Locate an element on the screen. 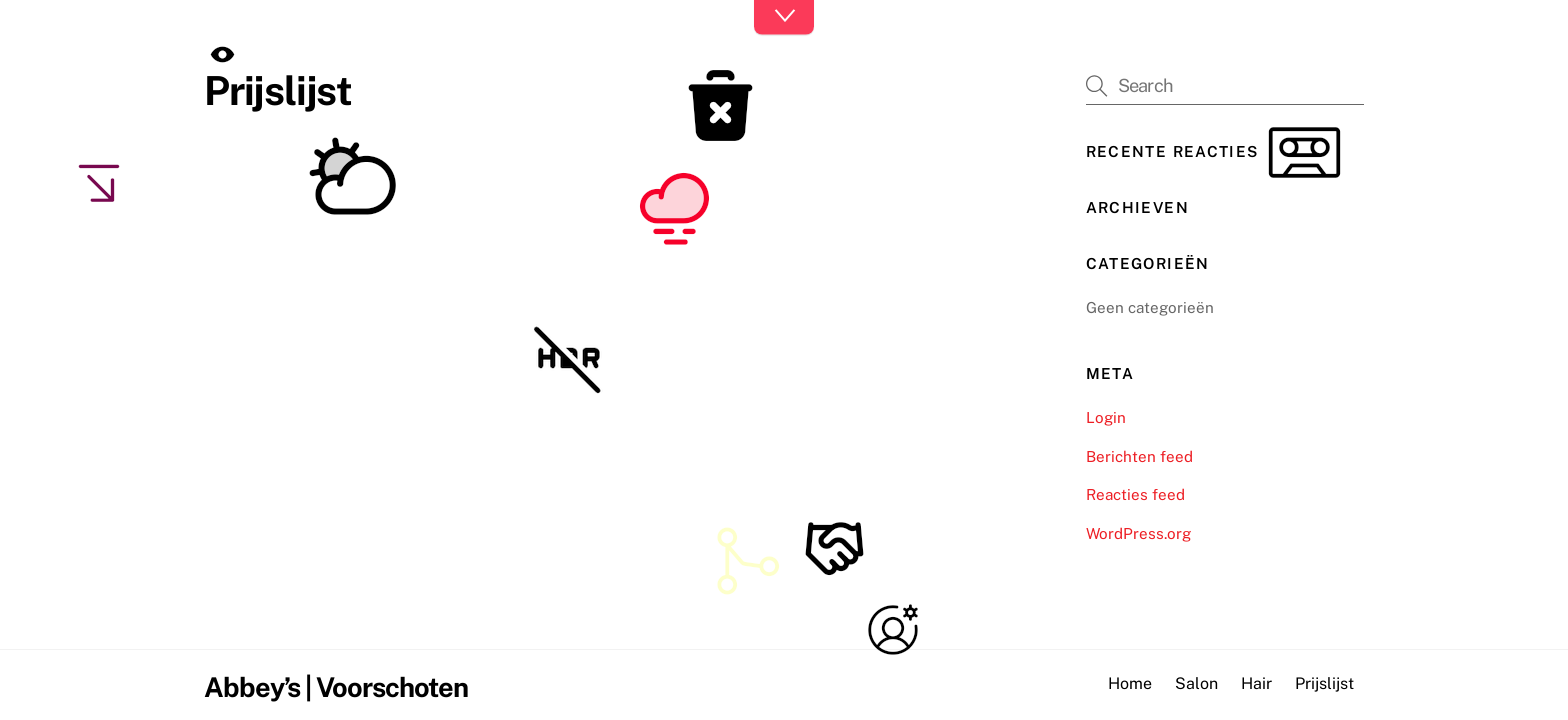  merge branches in version control is located at coordinates (743, 561).